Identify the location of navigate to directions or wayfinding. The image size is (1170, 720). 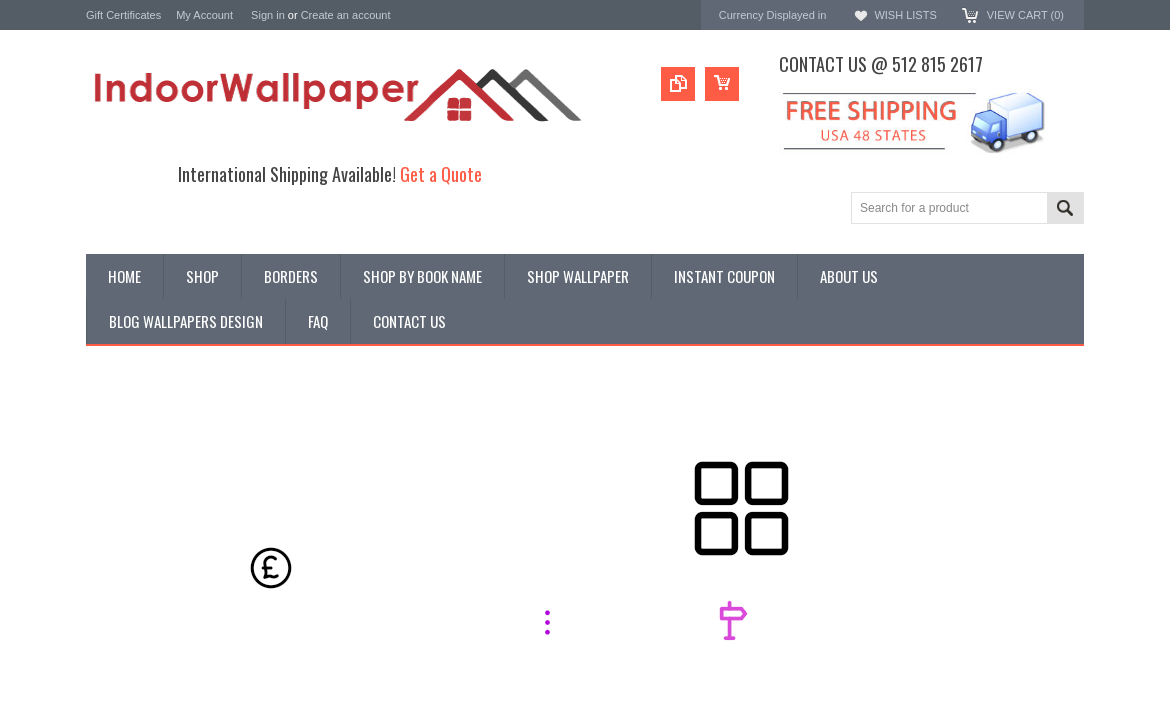
(733, 620).